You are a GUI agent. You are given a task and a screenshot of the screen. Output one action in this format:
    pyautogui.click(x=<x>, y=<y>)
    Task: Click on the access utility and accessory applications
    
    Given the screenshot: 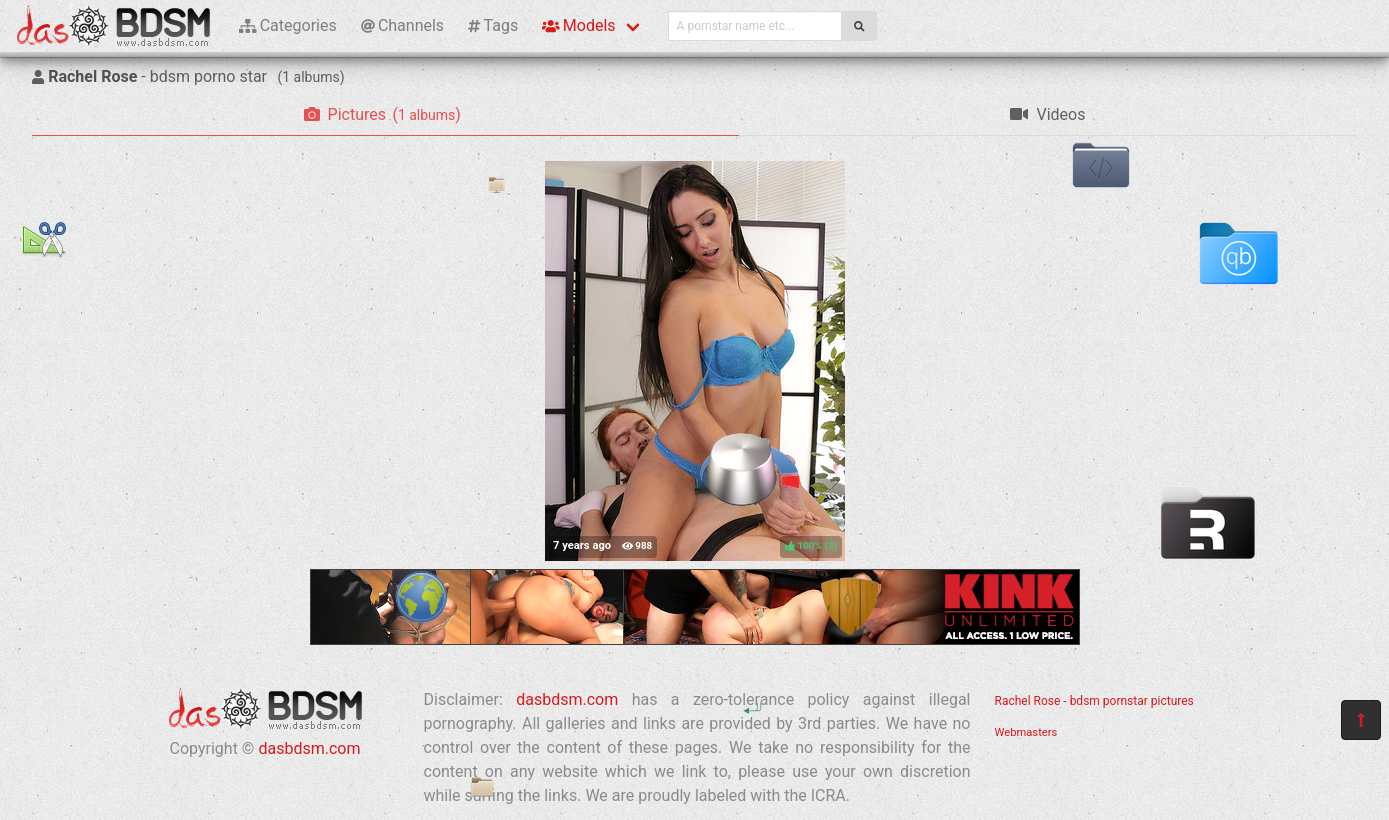 What is the action you would take?
    pyautogui.click(x=43, y=236)
    